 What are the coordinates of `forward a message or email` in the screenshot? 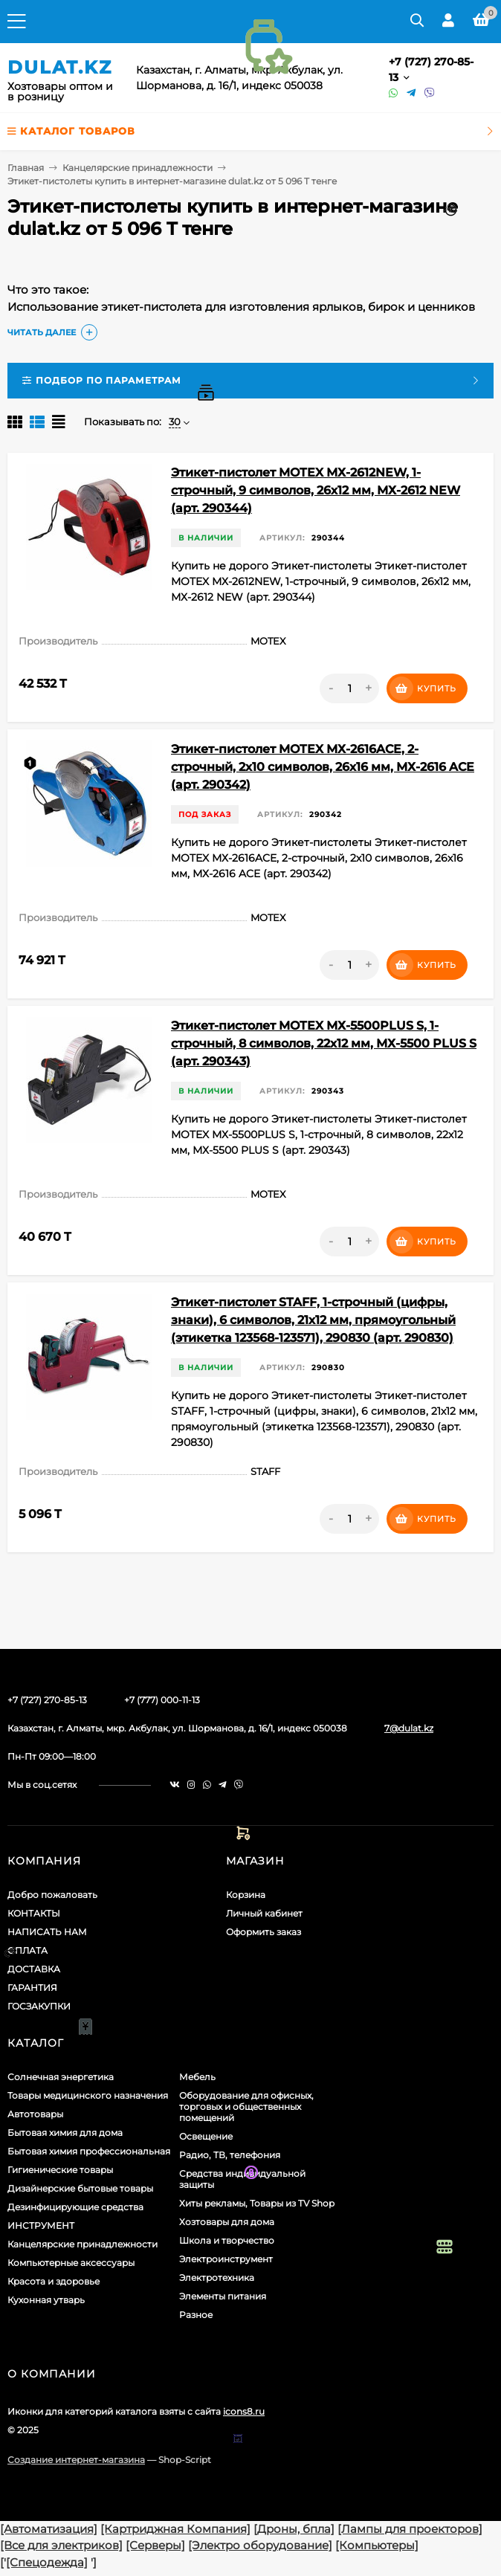 It's located at (10, 1952).